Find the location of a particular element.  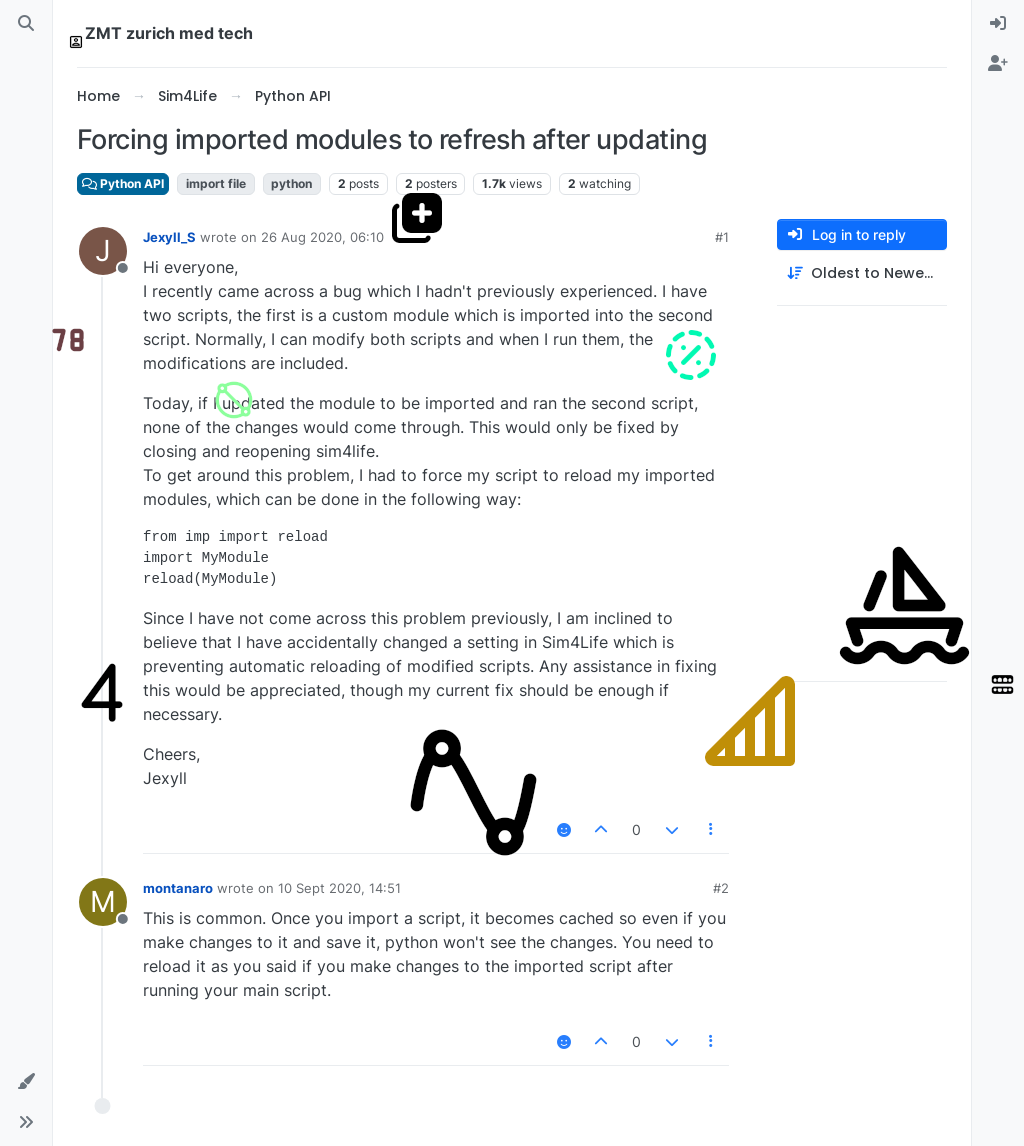

access dental or oral health features is located at coordinates (1002, 684).